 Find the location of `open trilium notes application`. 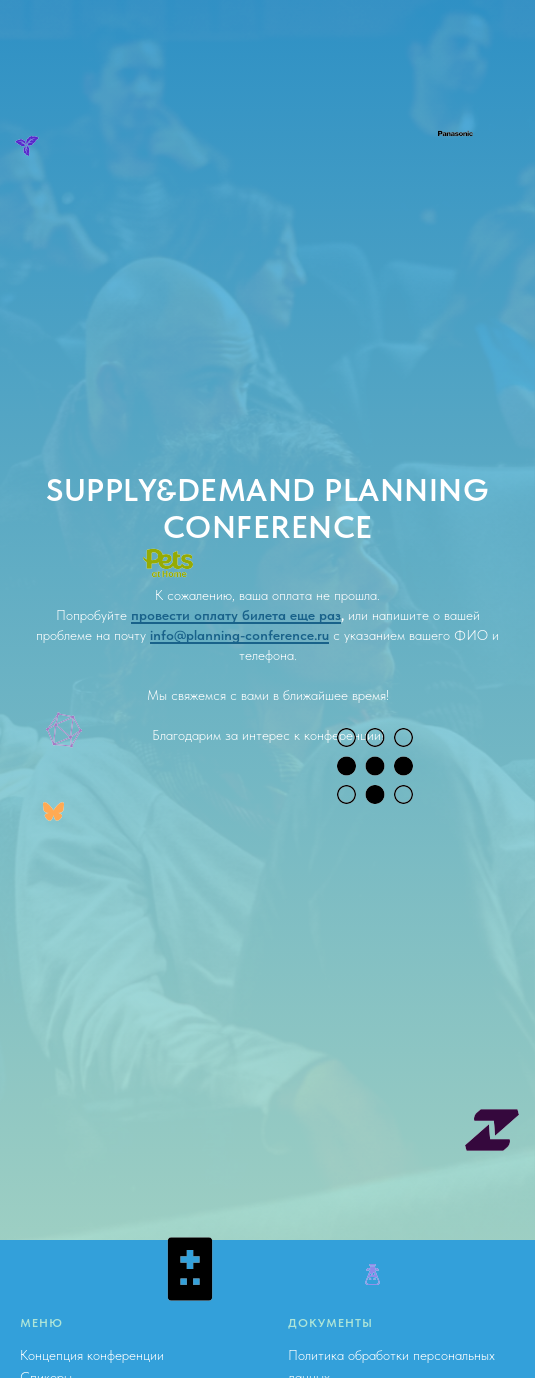

open trilium notes application is located at coordinates (27, 146).